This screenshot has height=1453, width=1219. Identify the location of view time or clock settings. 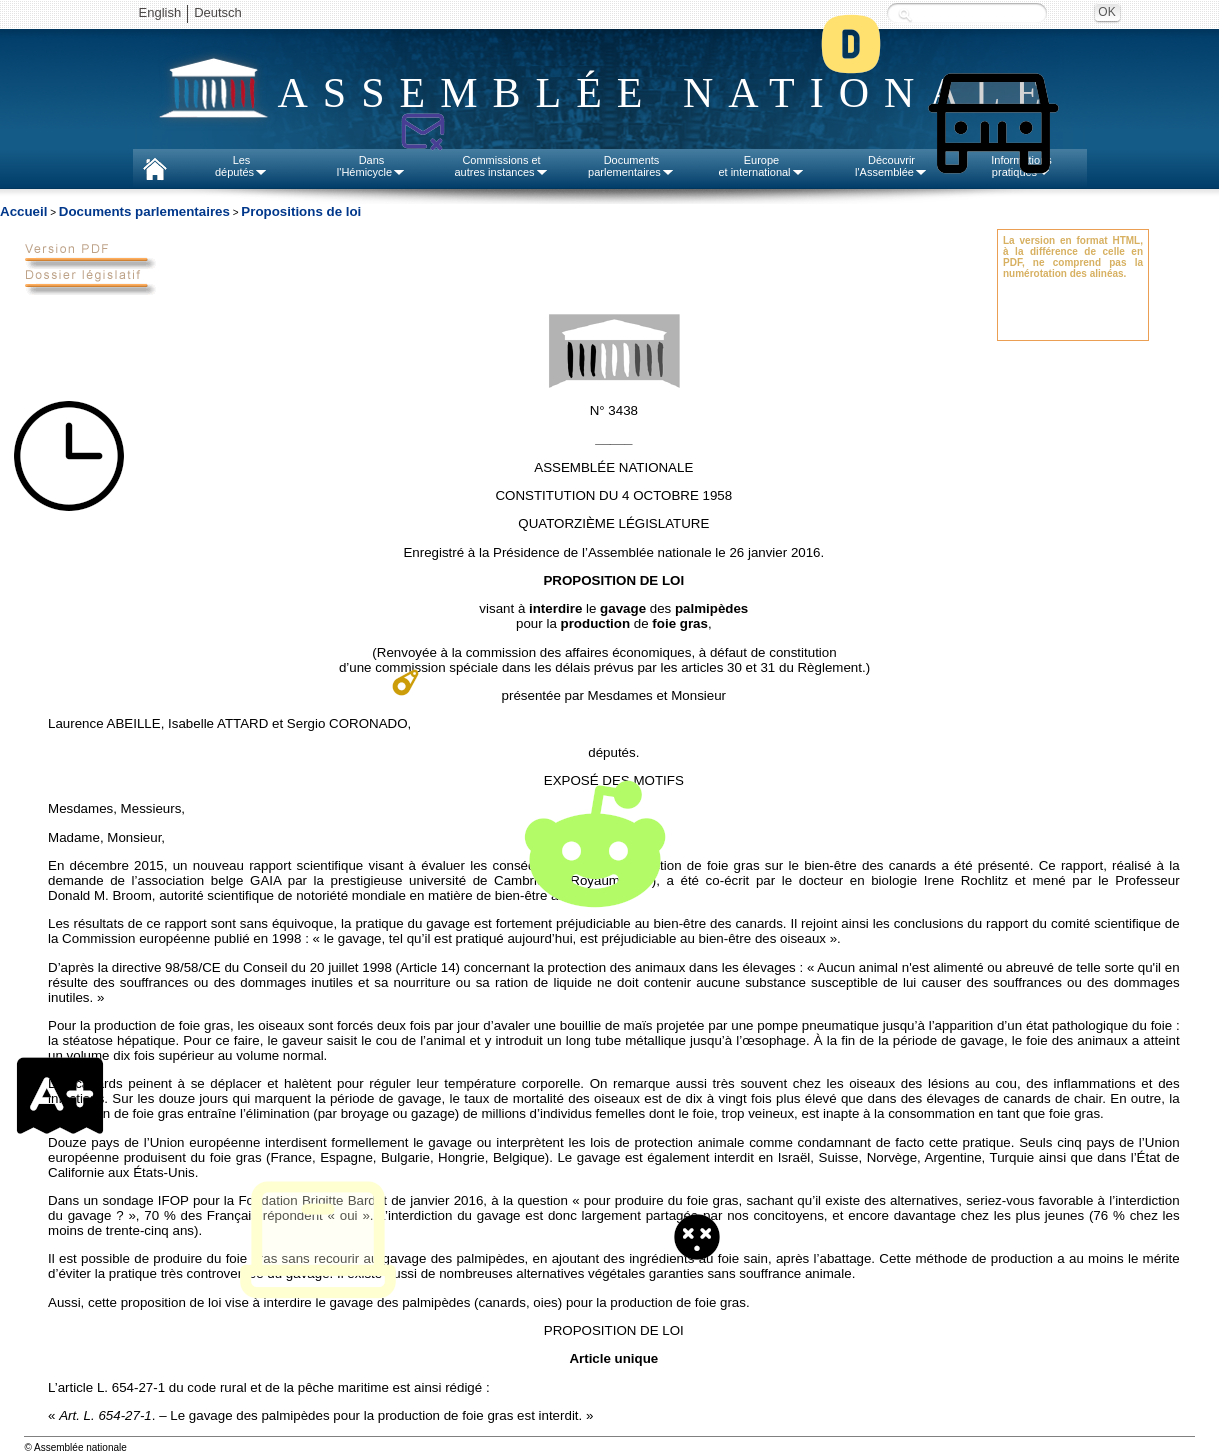
(69, 456).